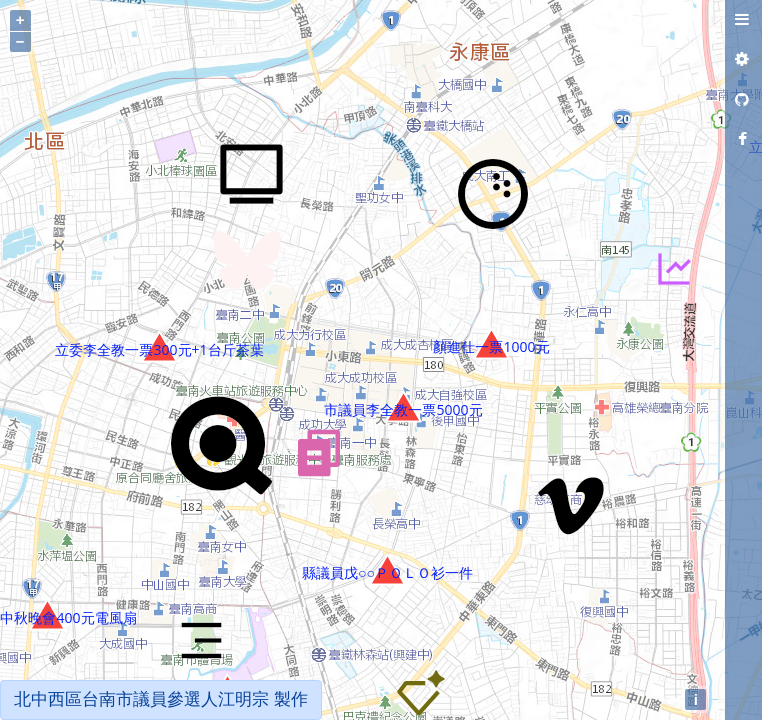 This screenshot has width=762, height=720. What do you see at coordinates (201, 640) in the screenshot?
I see `open navigation menu` at bounding box center [201, 640].